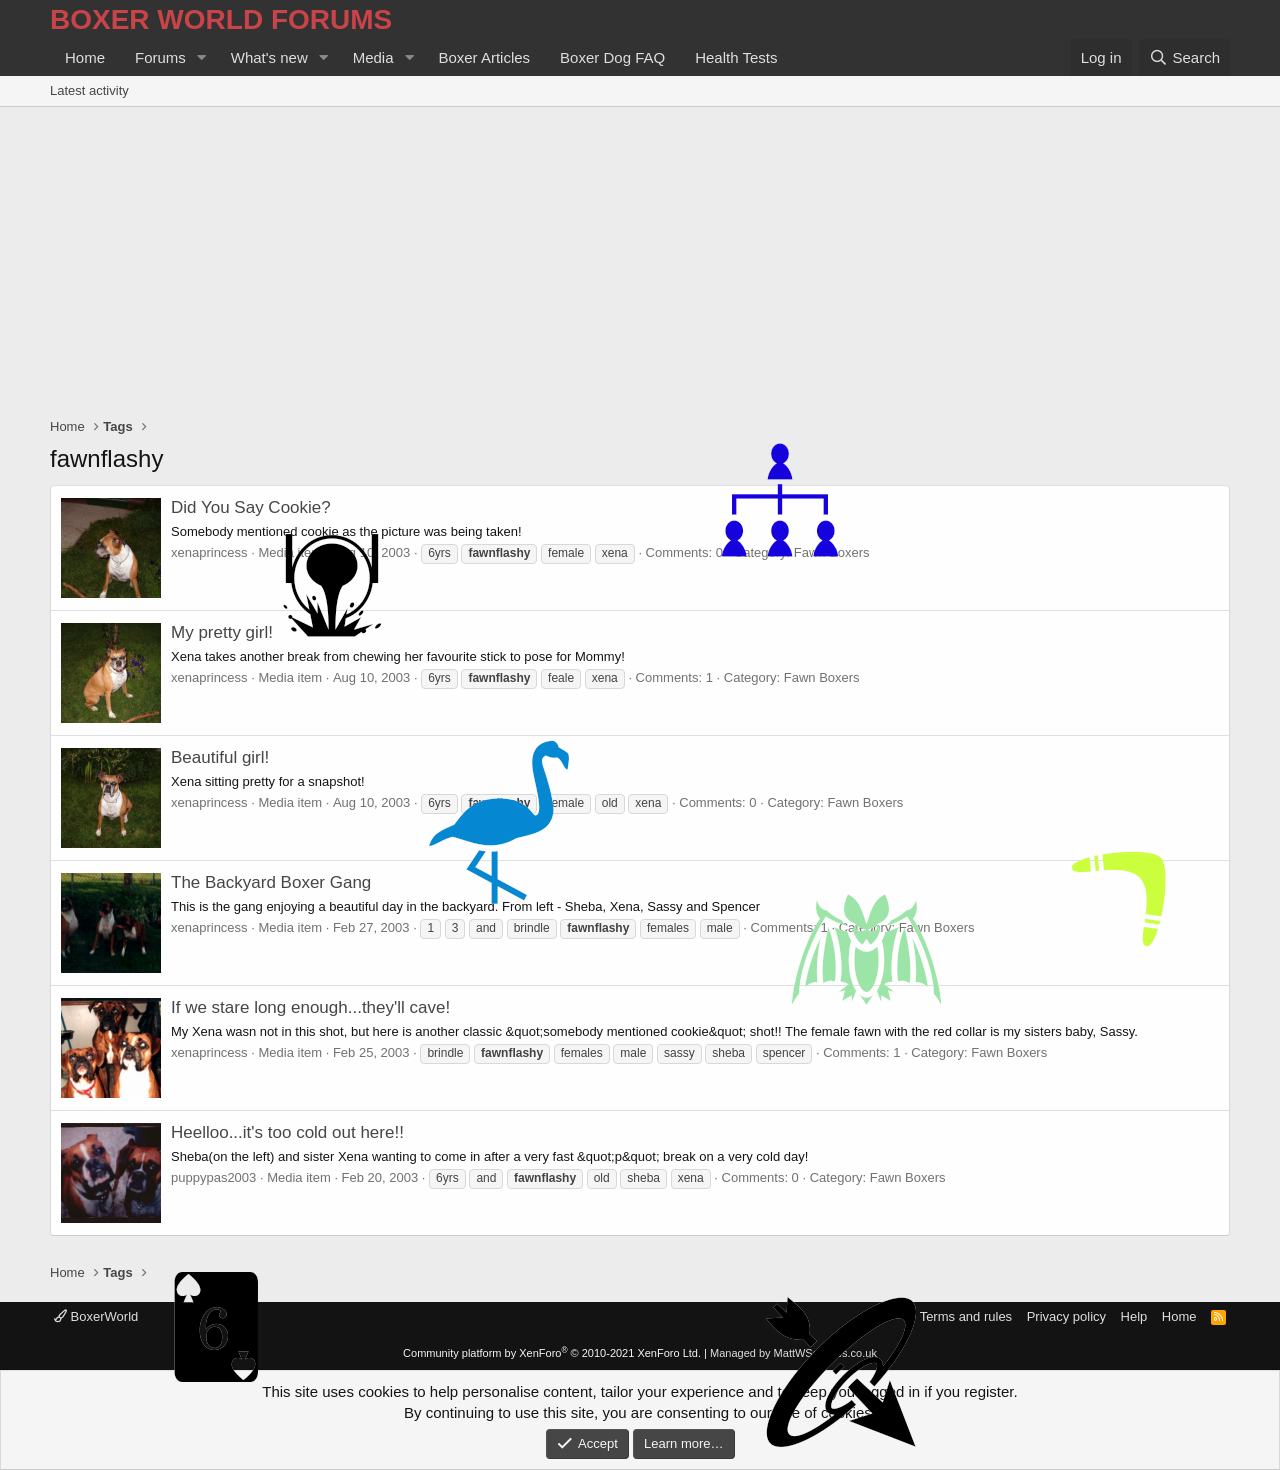 This screenshot has width=1280, height=1470. Describe the element at coordinates (780, 500) in the screenshot. I see `view organizational hierarchy or team structure` at that location.